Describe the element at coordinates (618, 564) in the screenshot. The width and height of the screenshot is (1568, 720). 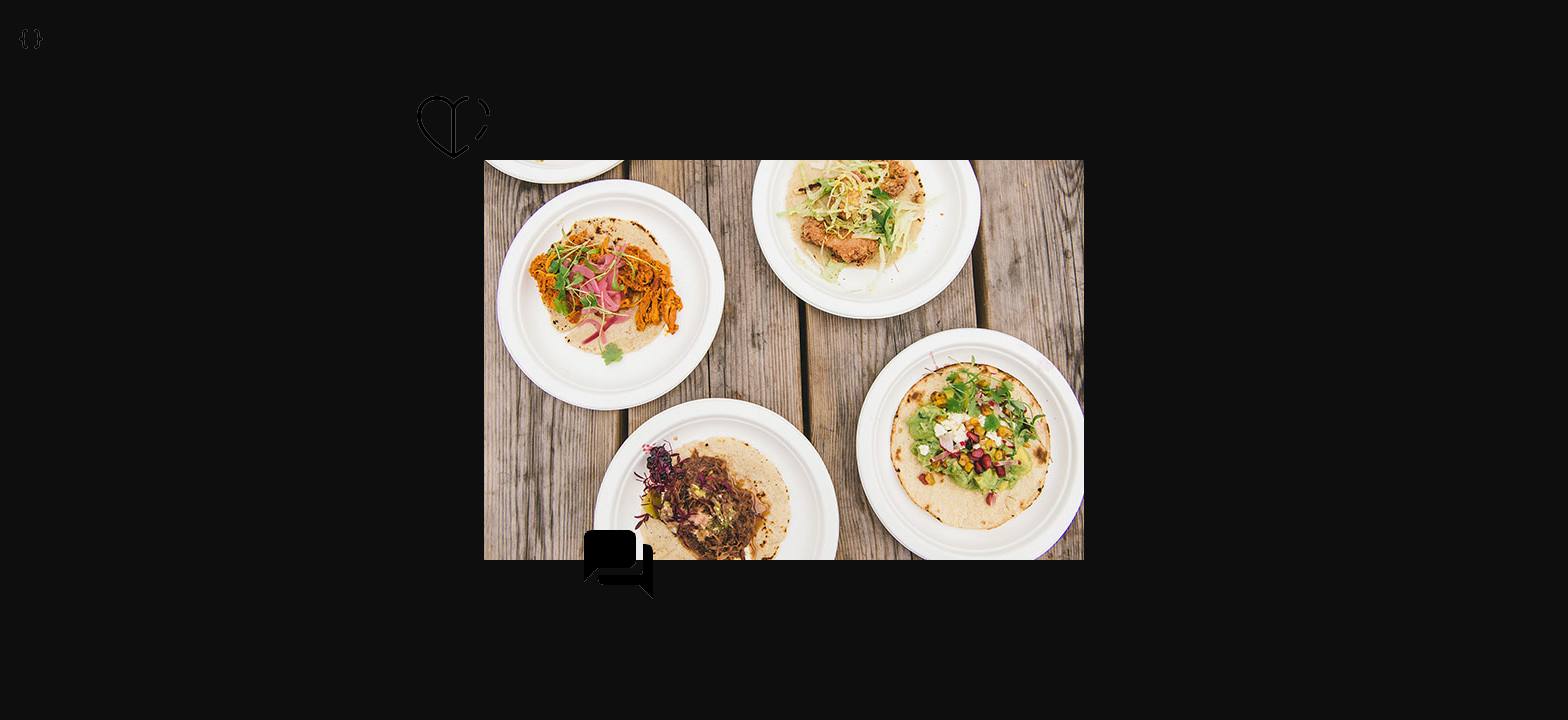
I see `open chat or messaging` at that location.